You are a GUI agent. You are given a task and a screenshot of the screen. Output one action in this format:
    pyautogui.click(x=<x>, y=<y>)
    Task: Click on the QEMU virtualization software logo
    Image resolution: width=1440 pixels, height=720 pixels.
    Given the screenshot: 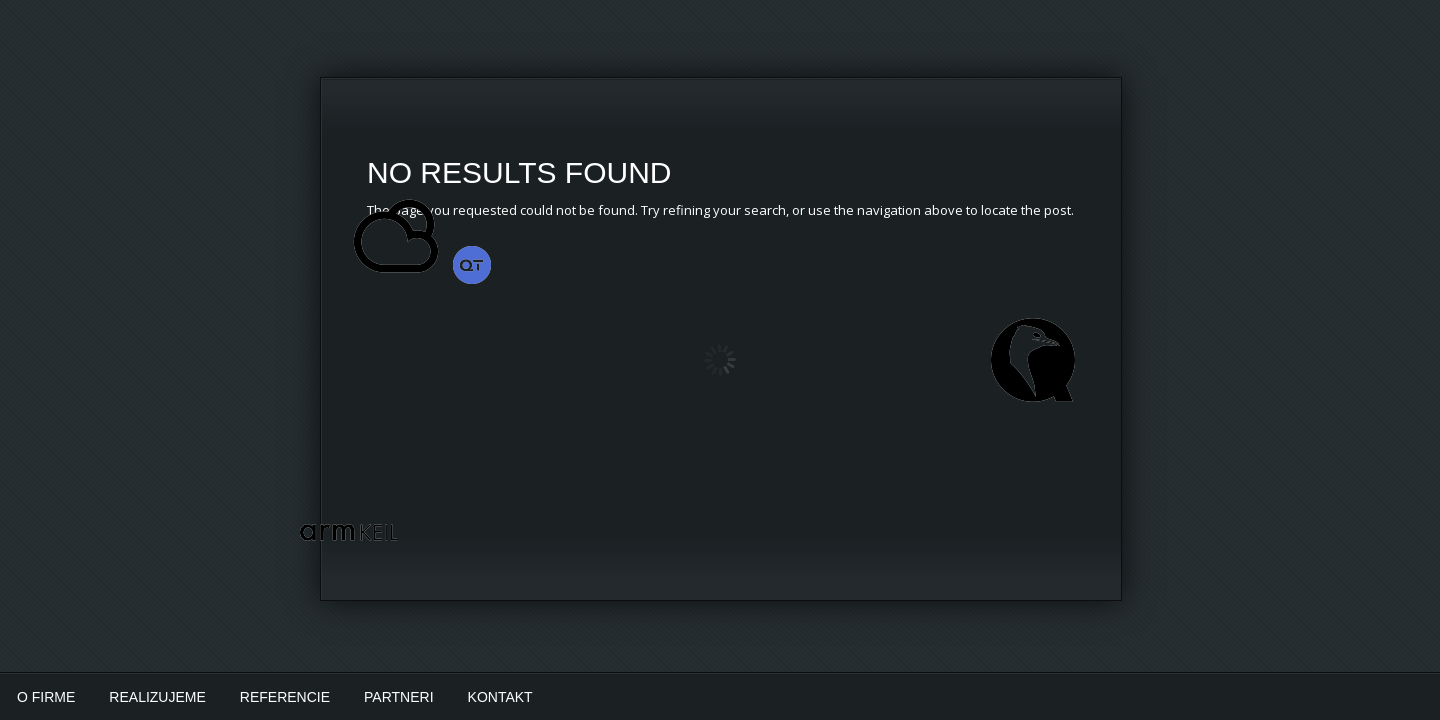 What is the action you would take?
    pyautogui.click(x=1033, y=360)
    